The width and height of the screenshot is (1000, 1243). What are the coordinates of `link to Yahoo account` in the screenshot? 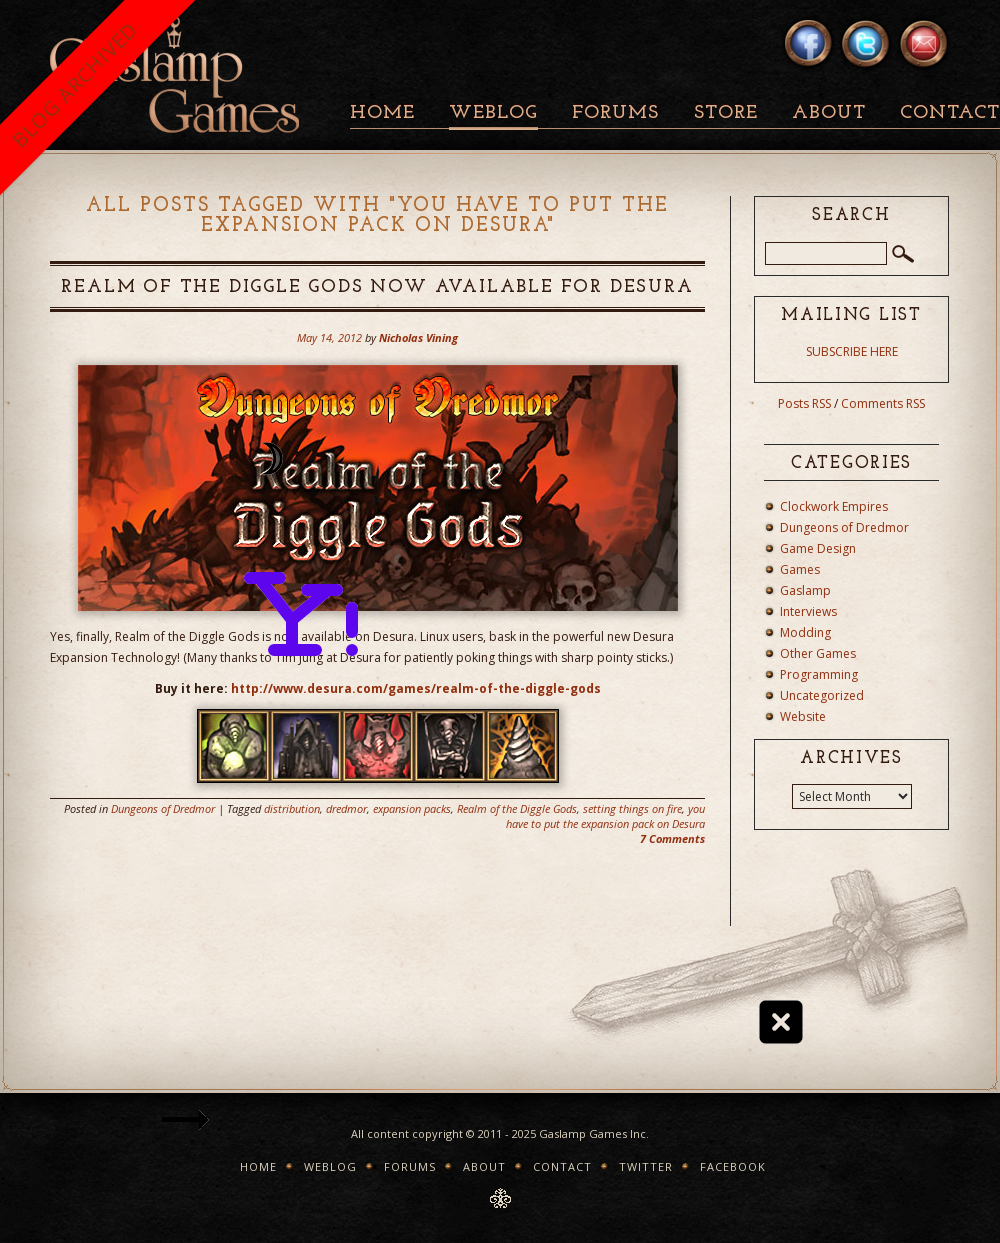 It's located at (304, 614).